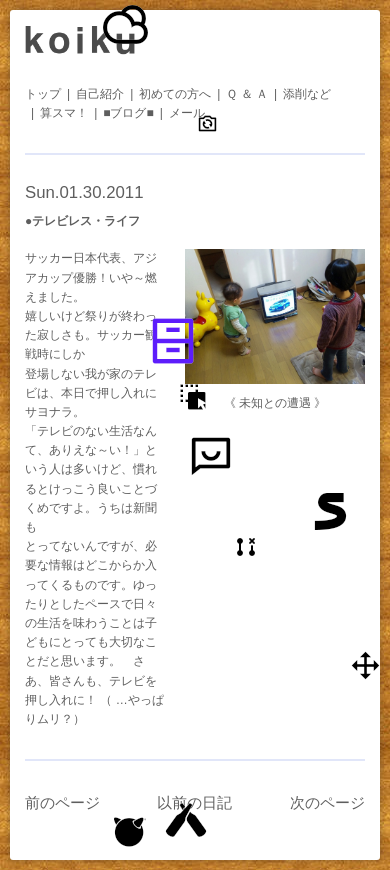  I want to click on close or reject a pull request, so click(246, 547).